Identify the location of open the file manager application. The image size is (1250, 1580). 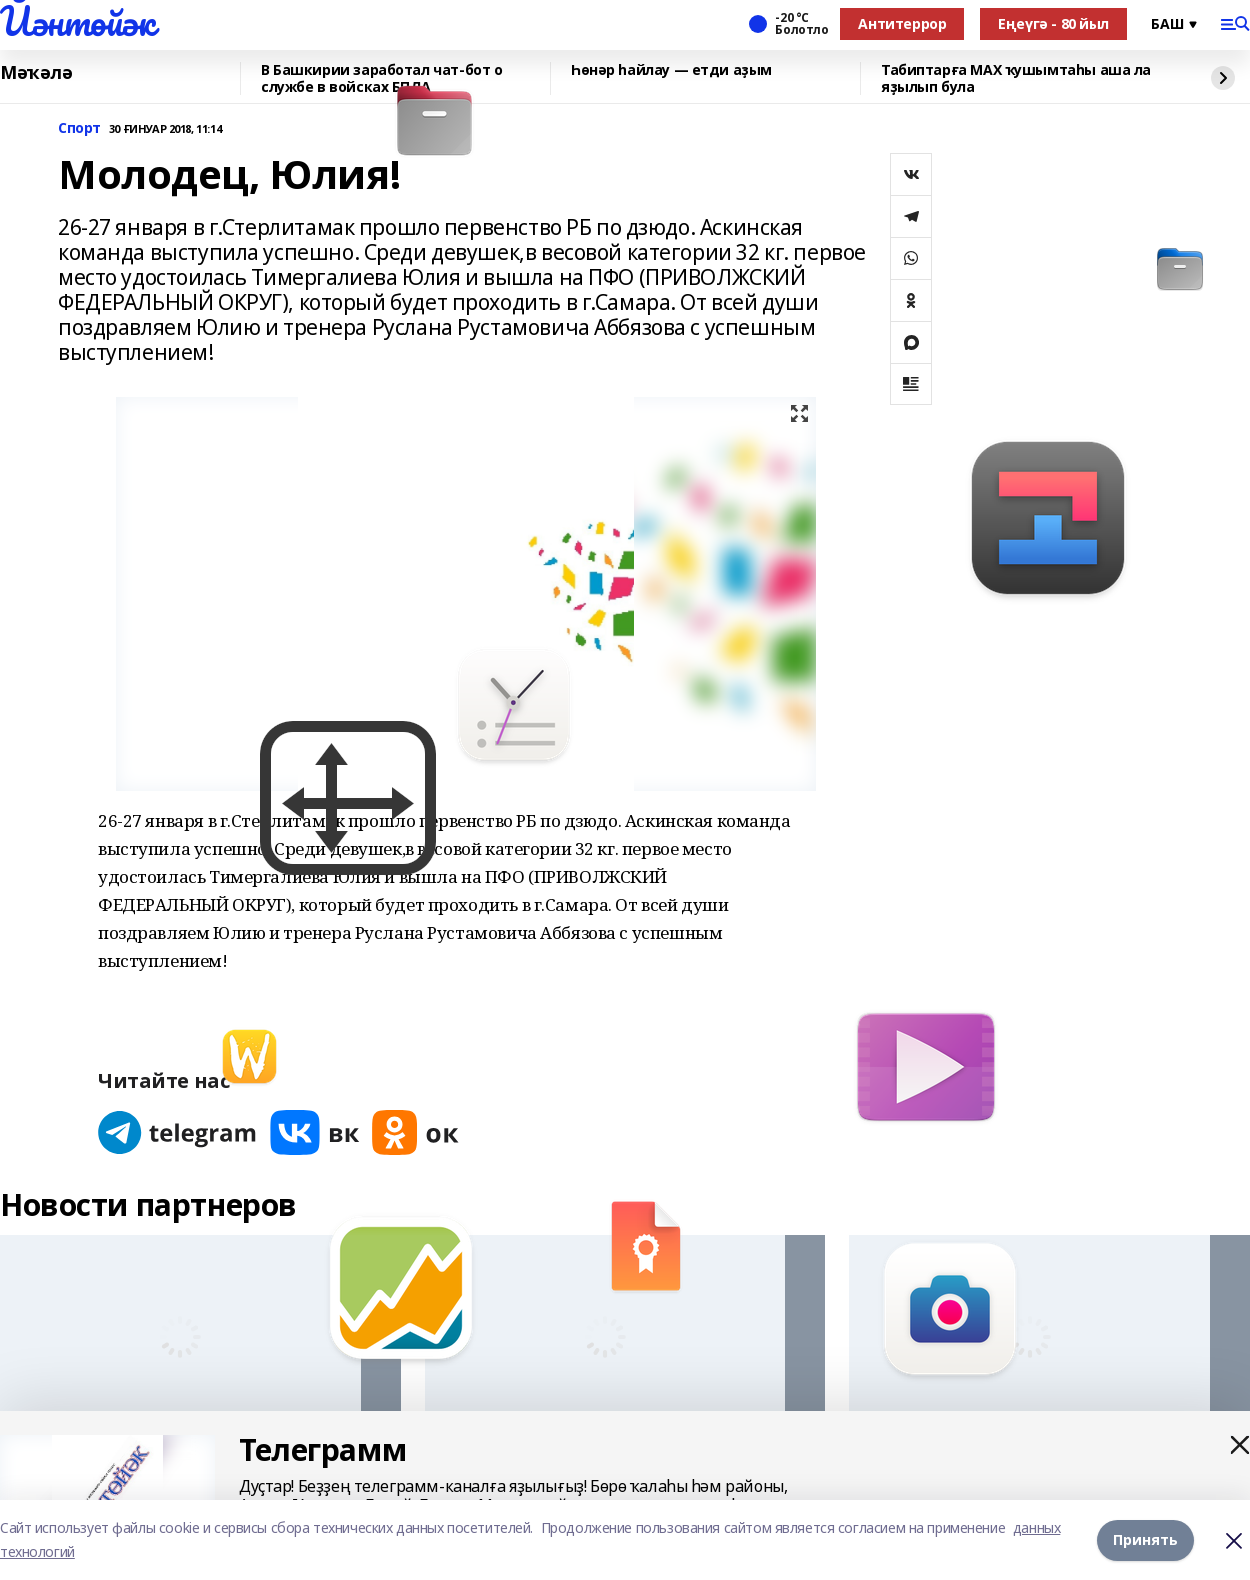
(434, 120).